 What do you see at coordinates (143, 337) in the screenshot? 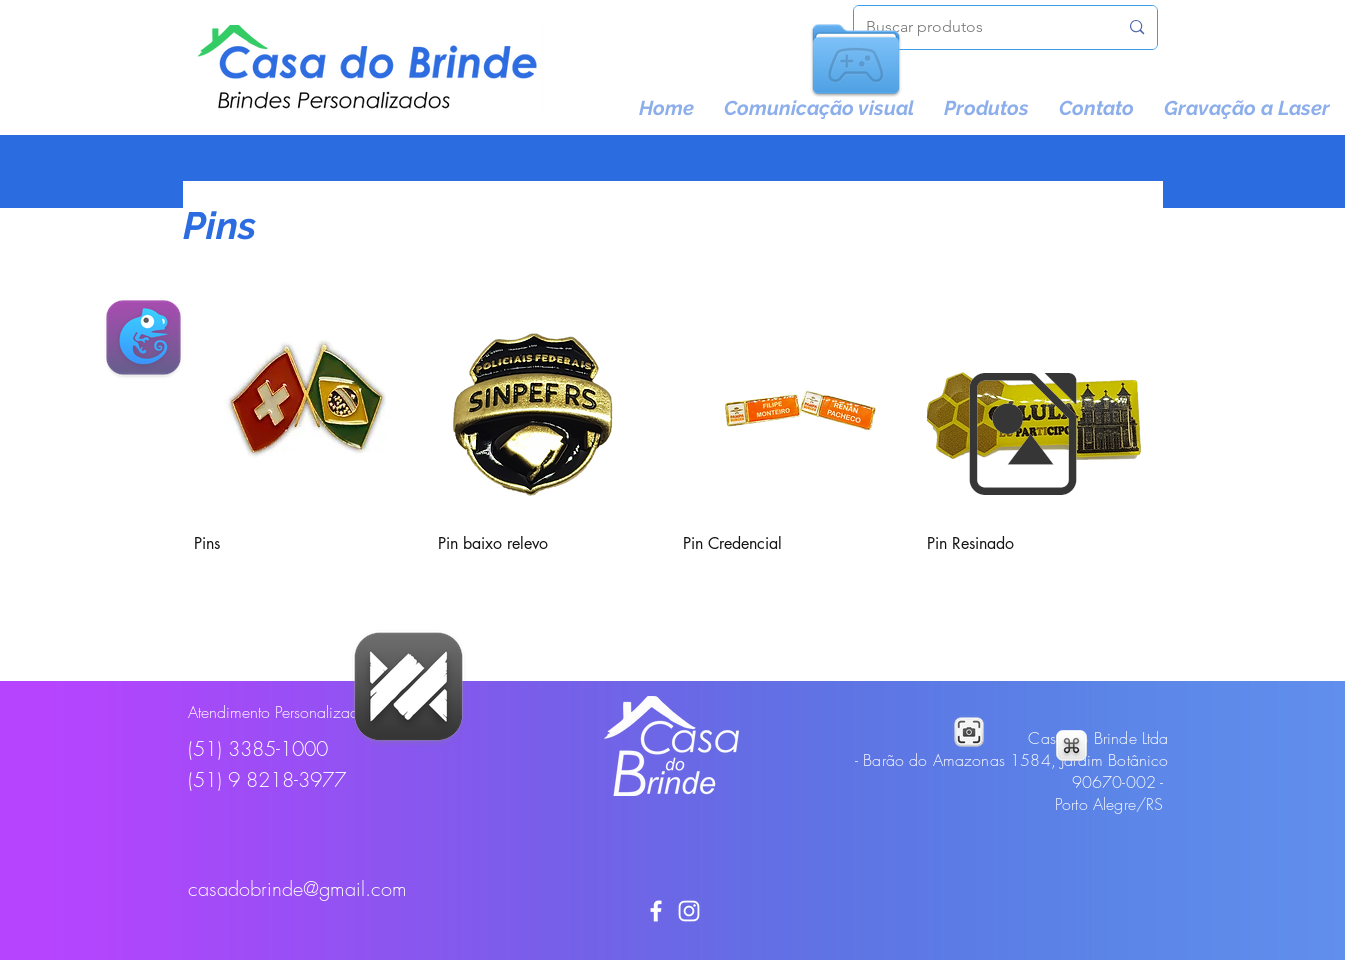
I see `open gns3 network simulation software` at bounding box center [143, 337].